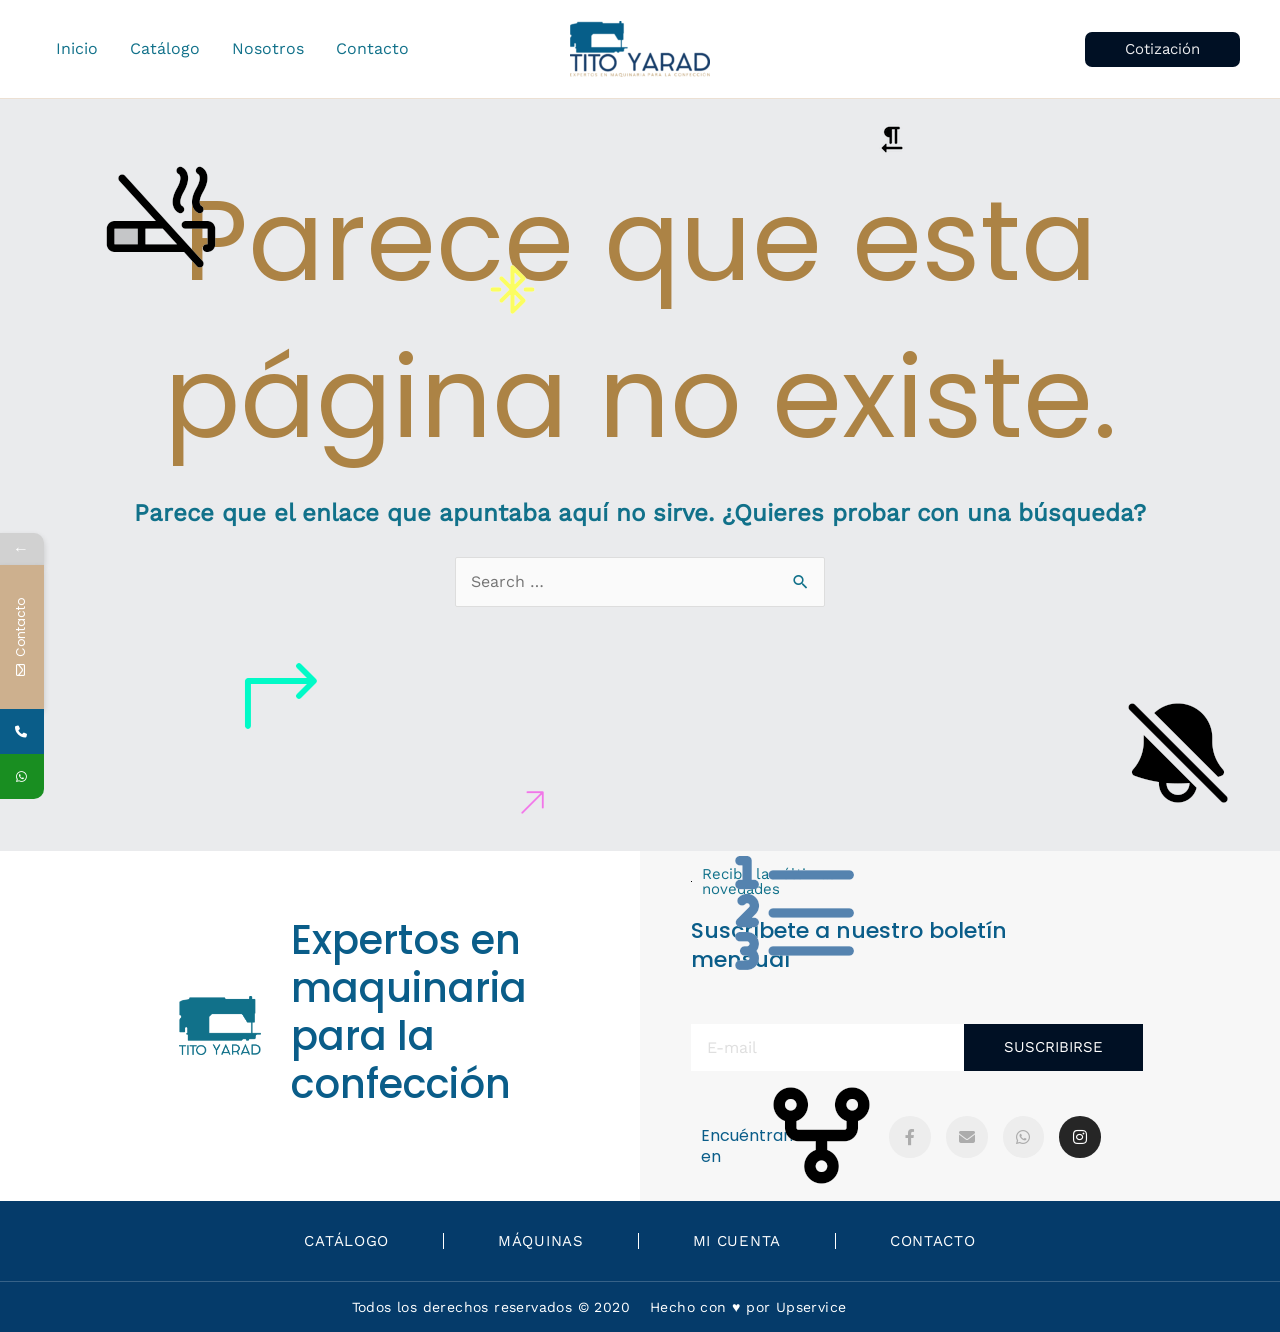 This screenshot has height=1332, width=1280. What do you see at coordinates (797, 913) in the screenshot?
I see `format text as a numbered list` at bounding box center [797, 913].